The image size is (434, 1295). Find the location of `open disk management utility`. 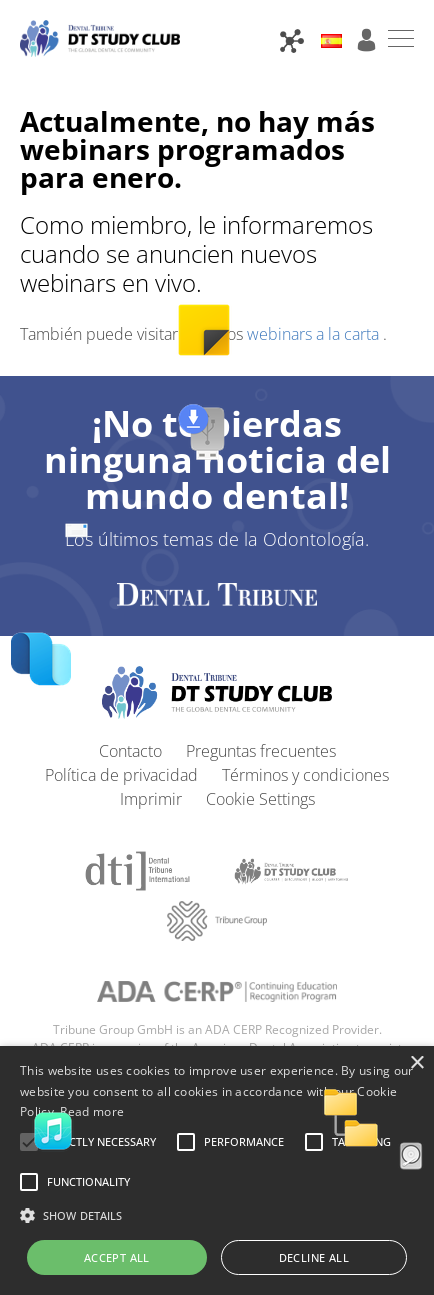

open disk management utility is located at coordinates (411, 1156).